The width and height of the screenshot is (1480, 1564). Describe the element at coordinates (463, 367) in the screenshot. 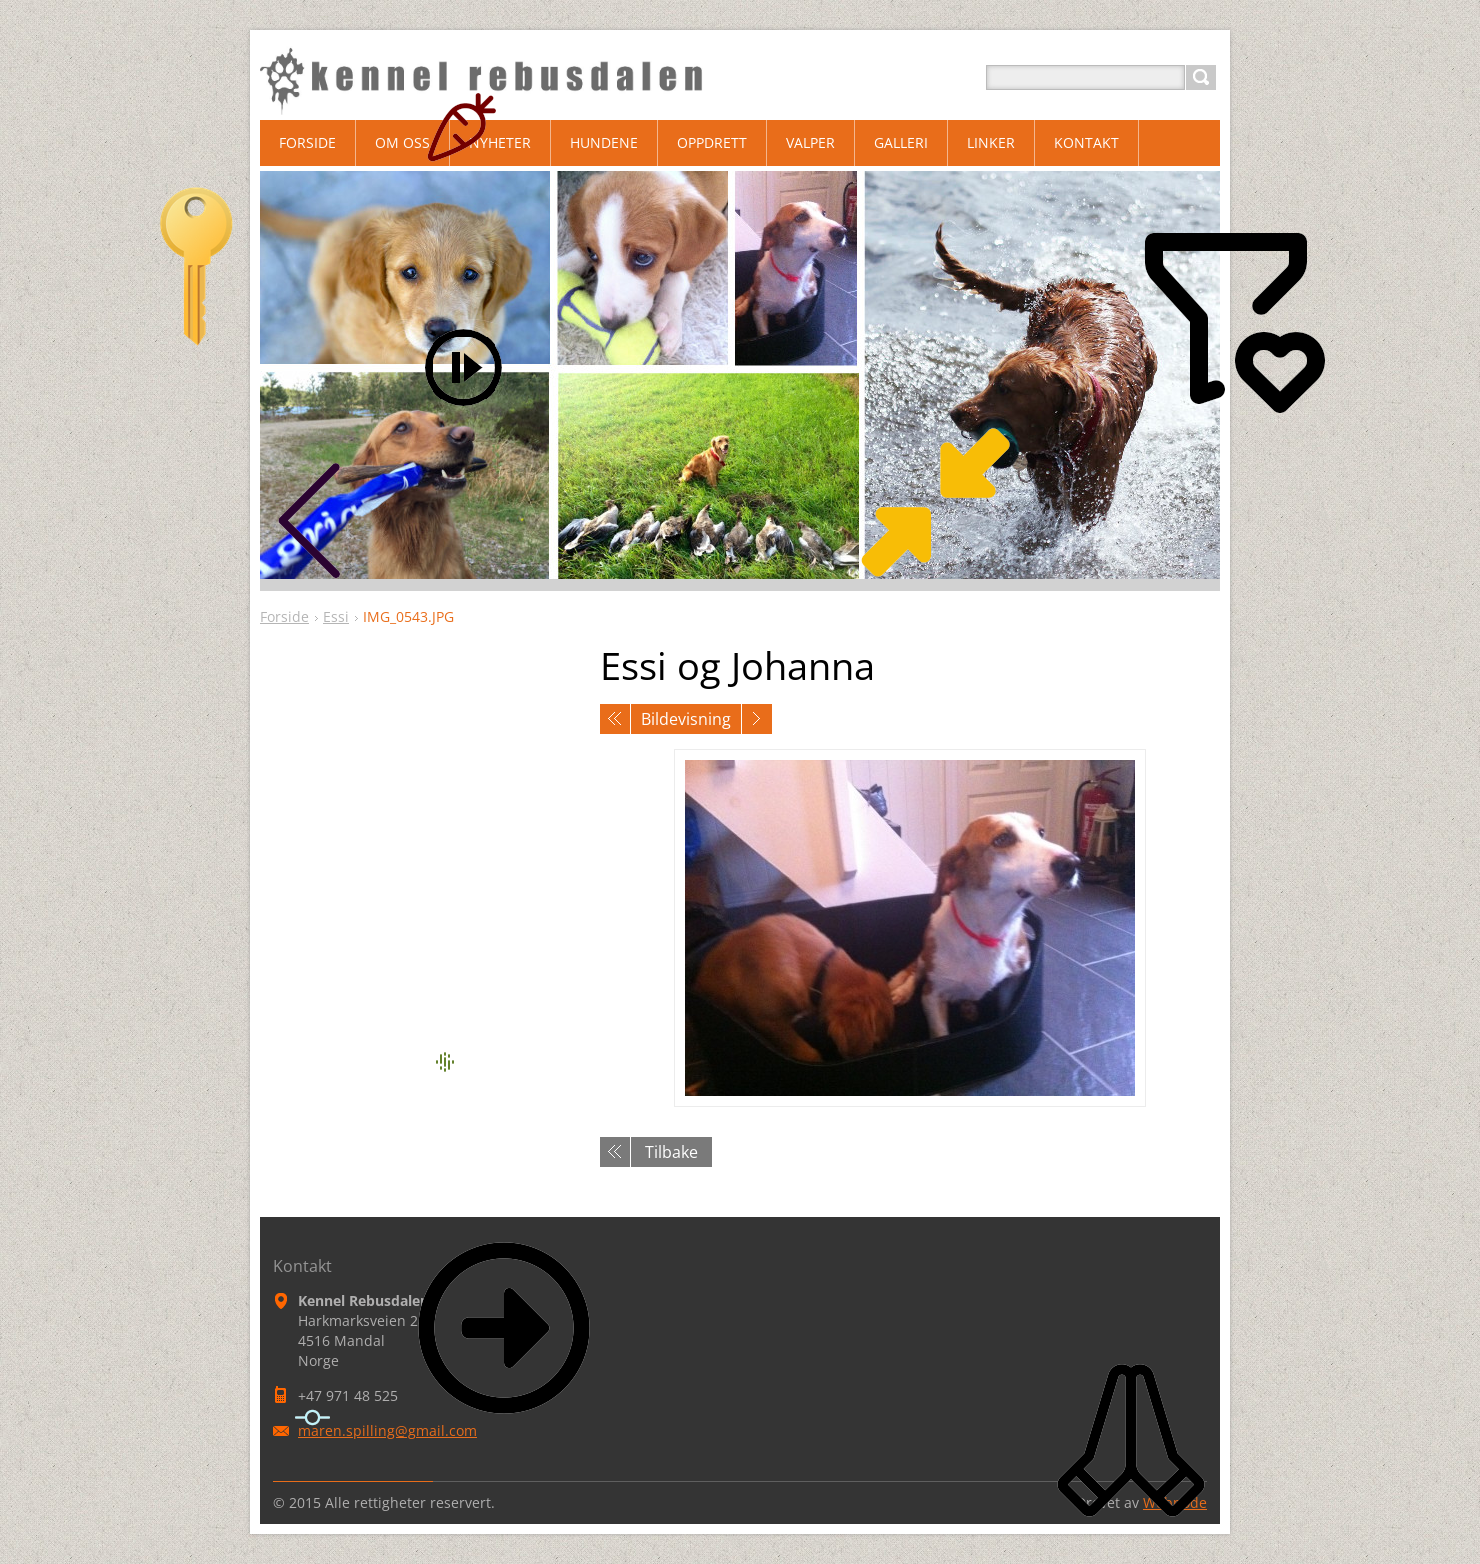

I see `skip to next track or media item` at that location.